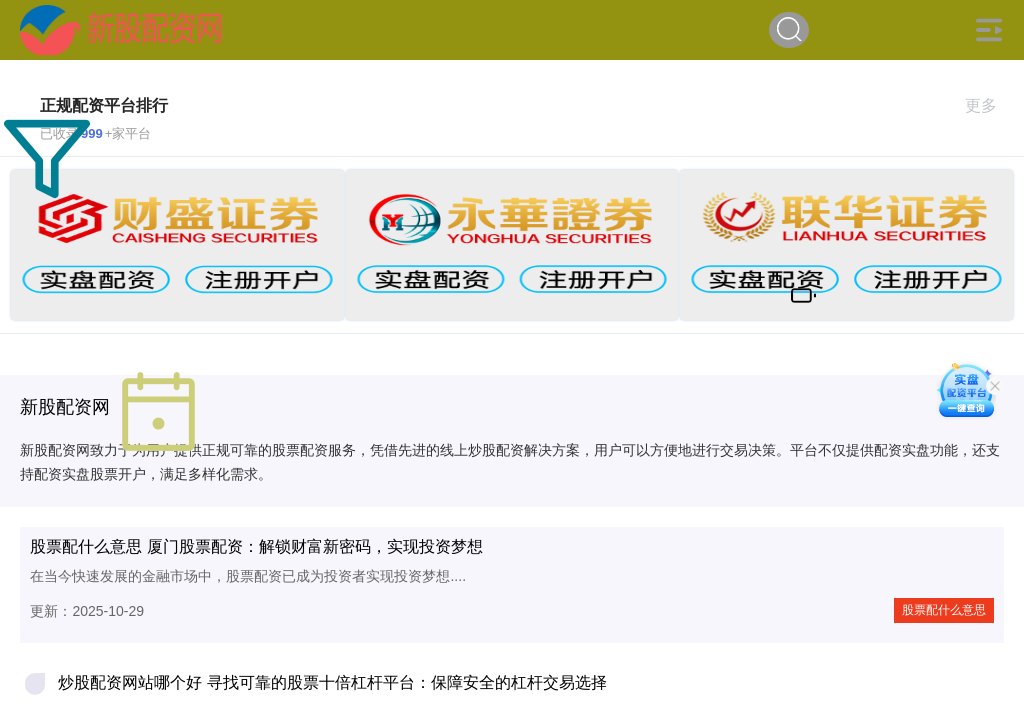  I want to click on indicates current battery level, so click(803, 295).